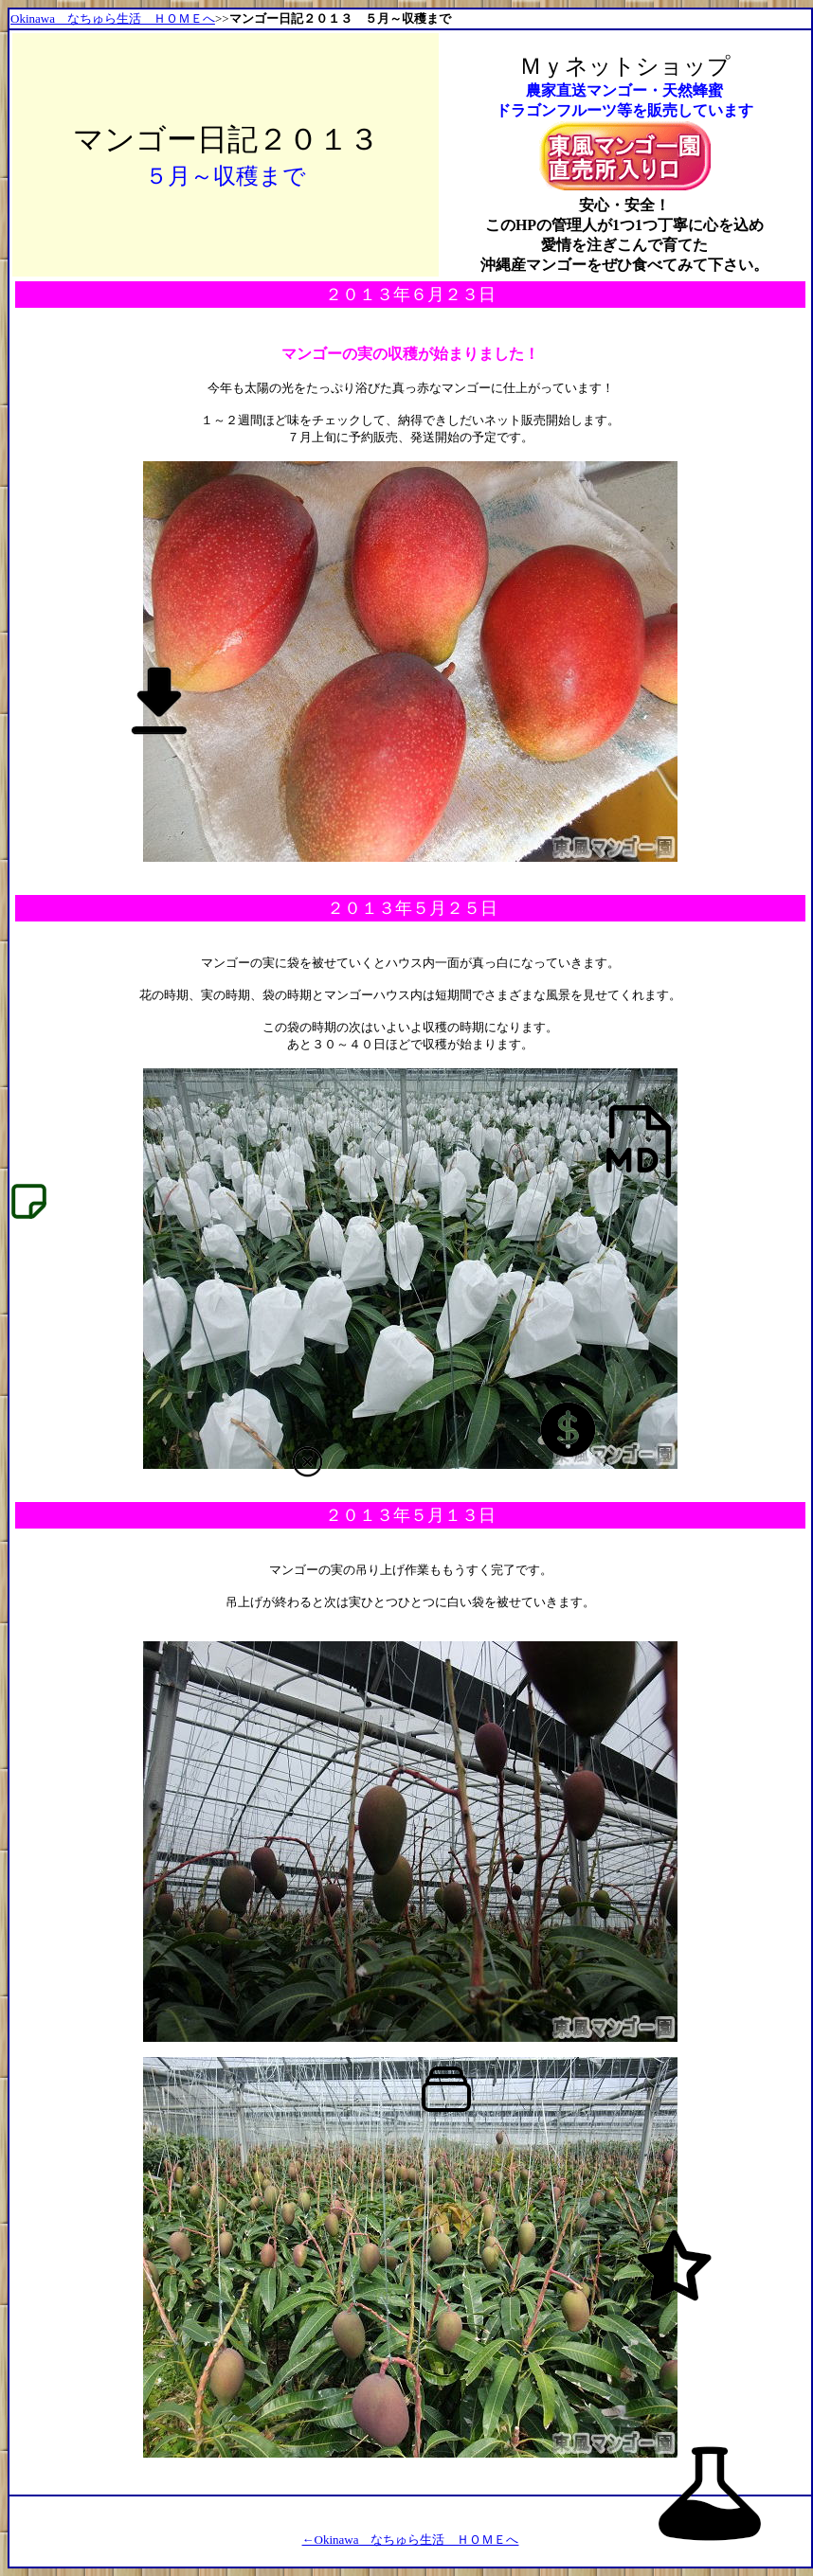 The image size is (813, 2576). Describe the element at coordinates (307, 1461) in the screenshot. I see `close or dismiss a dialog` at that location.